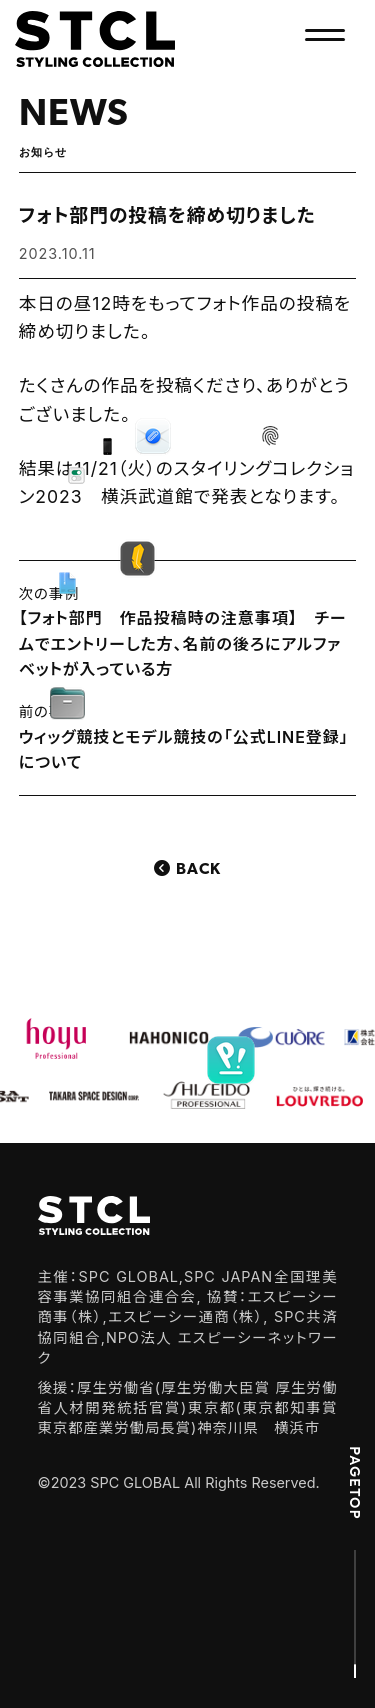 The image size is (375, 1708). I want to click on a VirtualBox virtual machine disk file, so click(67, 583).